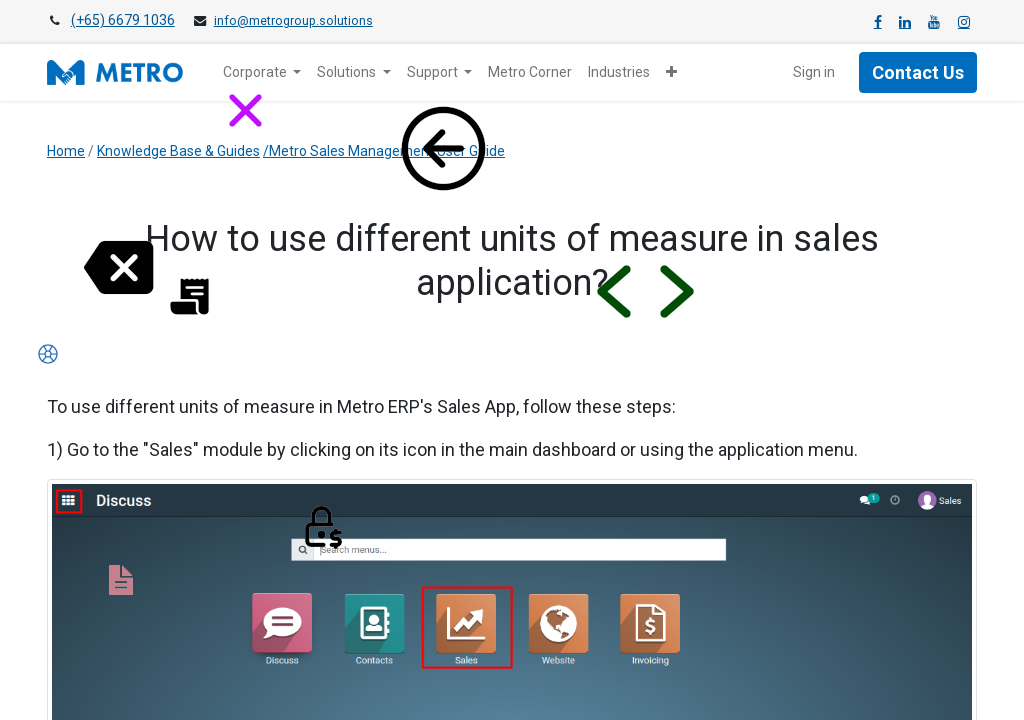  I want to click on close the current window or dialog, so click(245, 110).